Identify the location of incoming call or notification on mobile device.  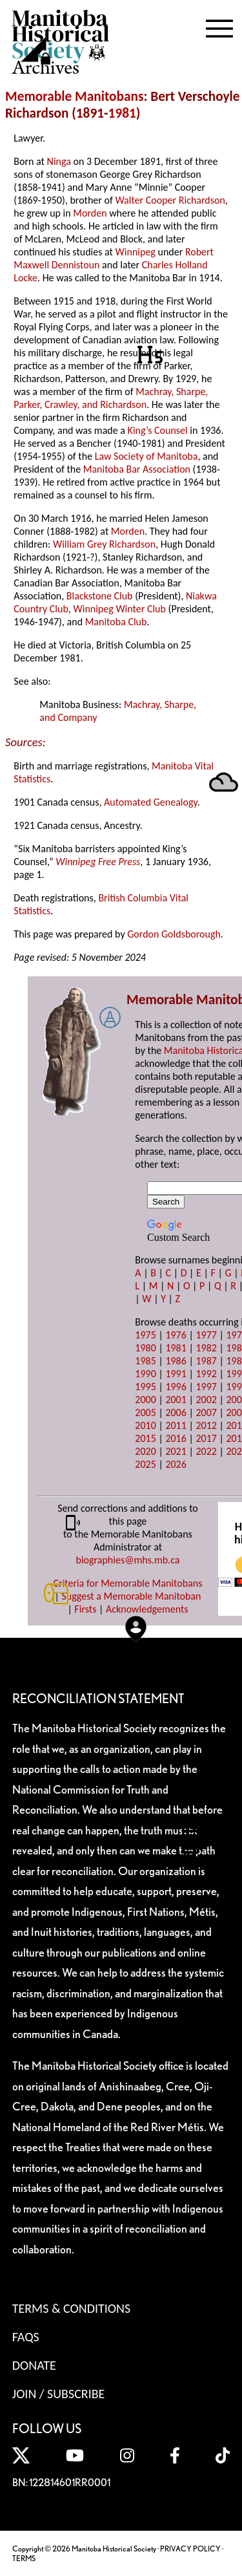
(73, 1523).